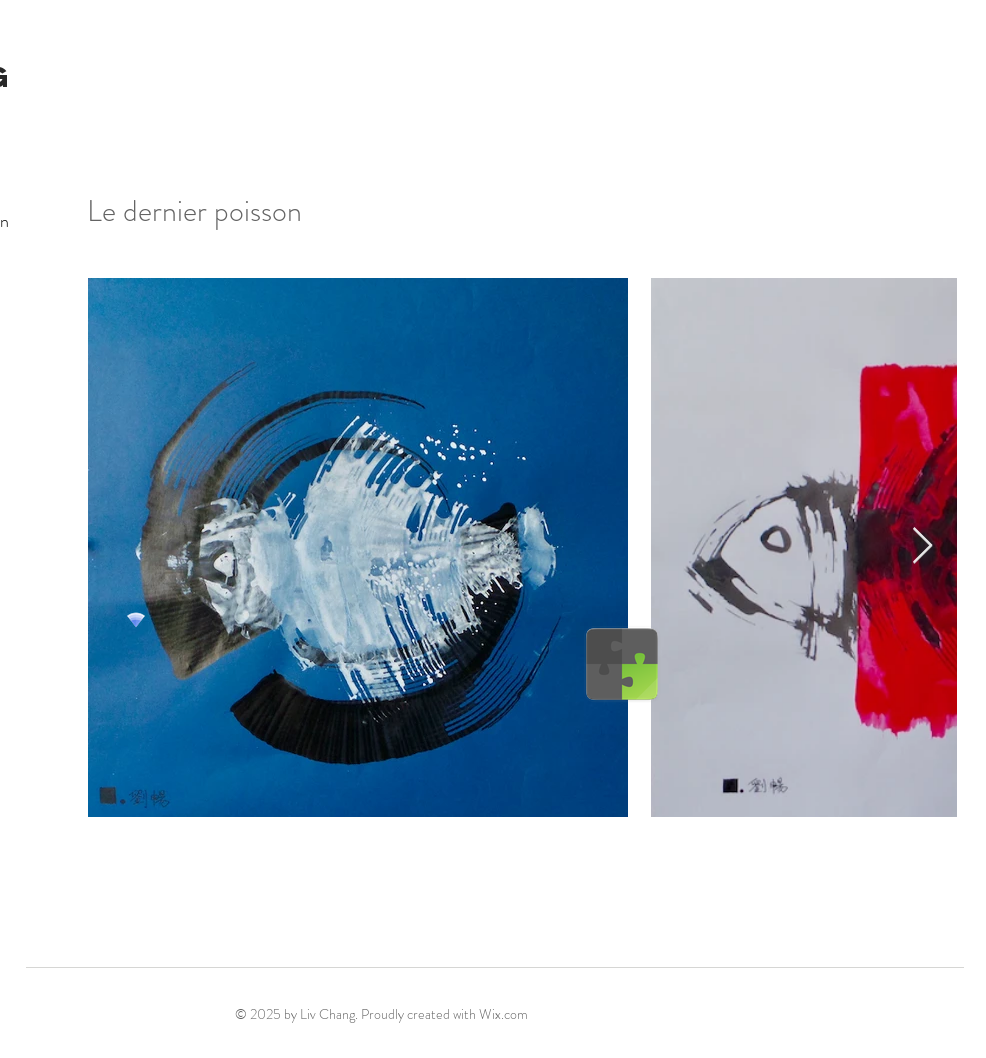 This screenshot has width=986, height=1058. What do you see at coordinates (622, 664) in the screenshot?
I see `open gnome shell extensions manager` at bounding box center [622, 664].